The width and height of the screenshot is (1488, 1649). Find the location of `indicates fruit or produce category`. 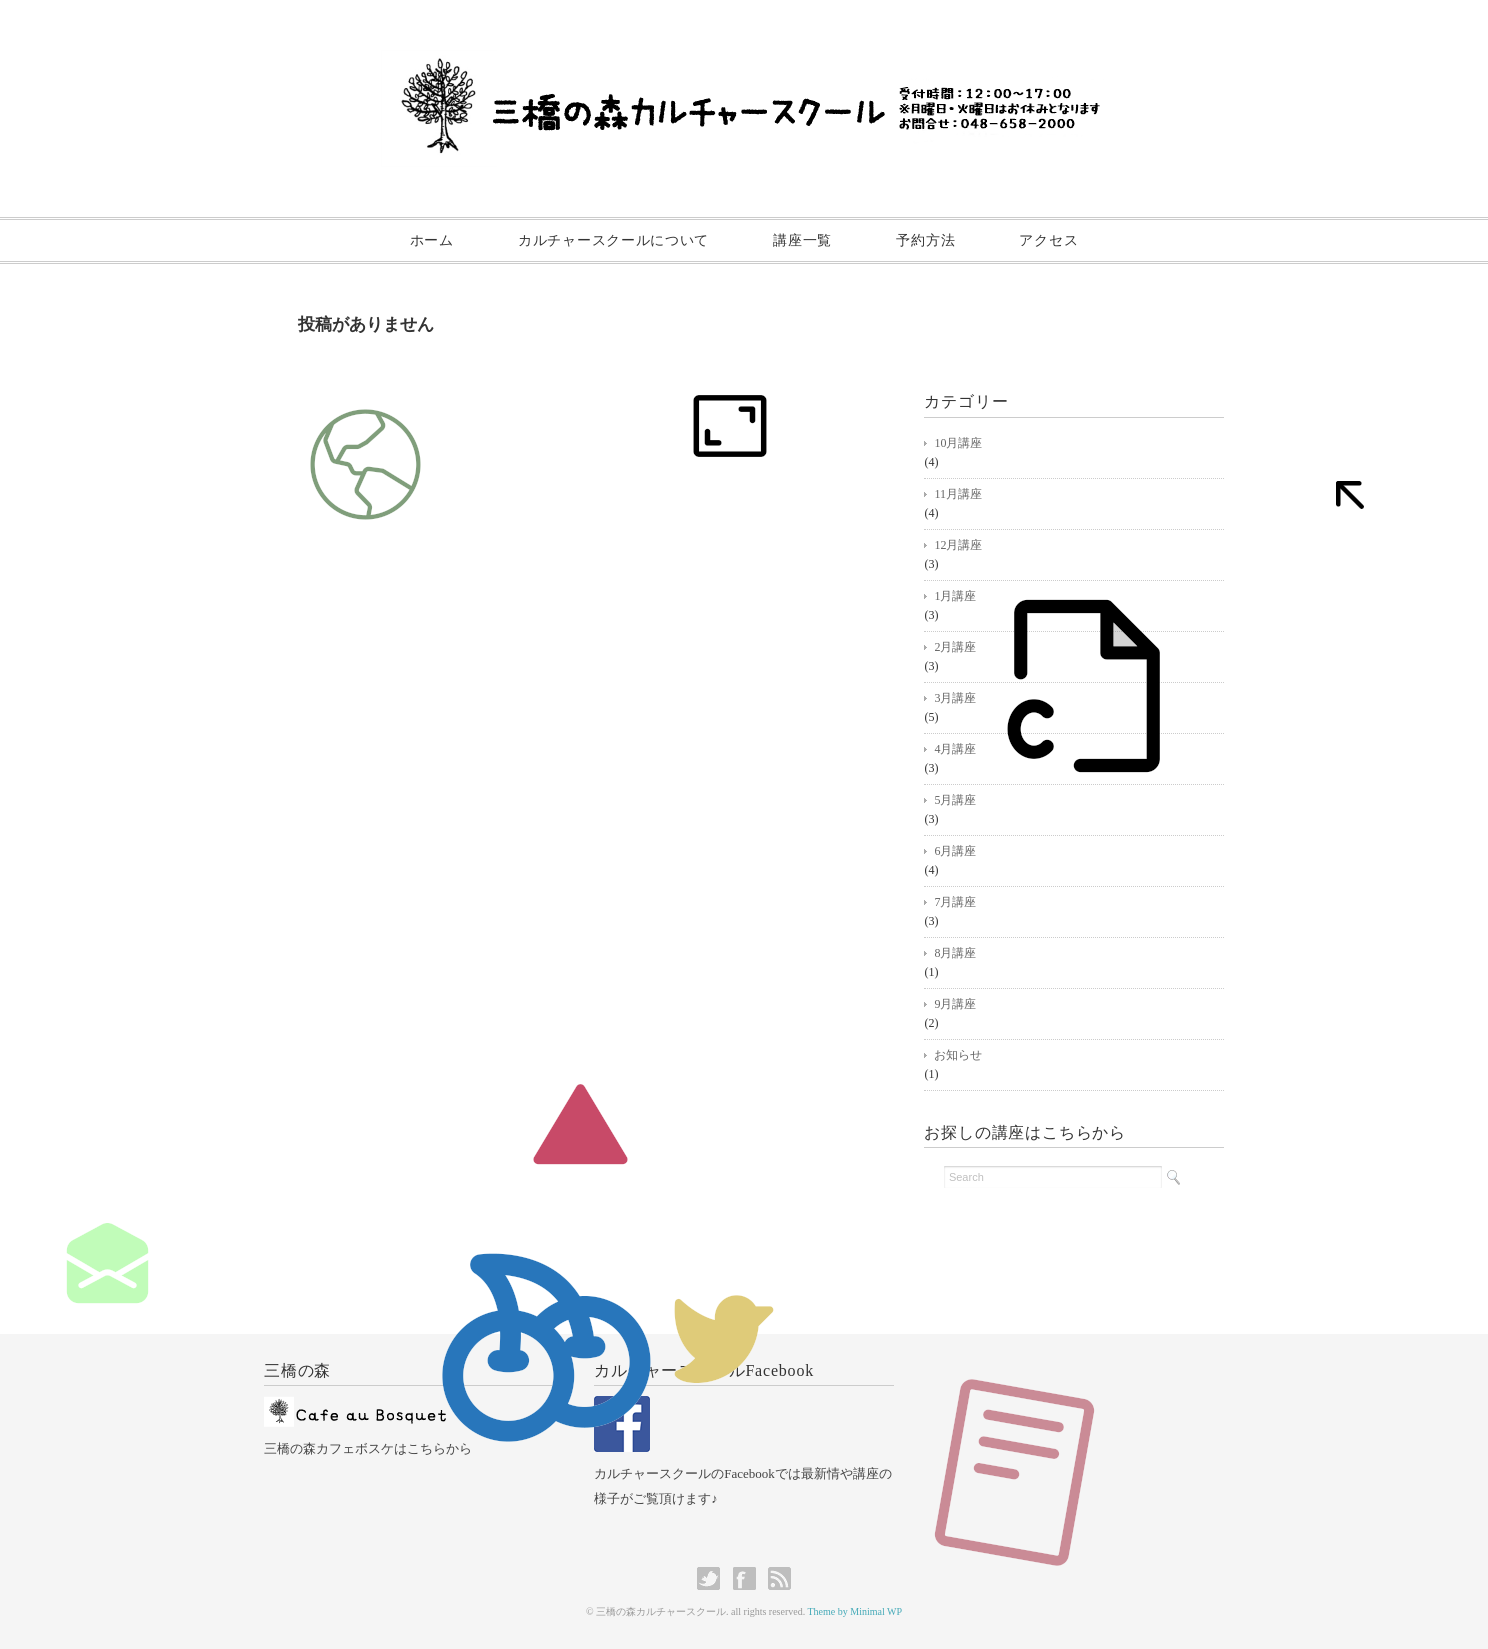

indicates fruit or produce category is located at coordinates (543, 1348).